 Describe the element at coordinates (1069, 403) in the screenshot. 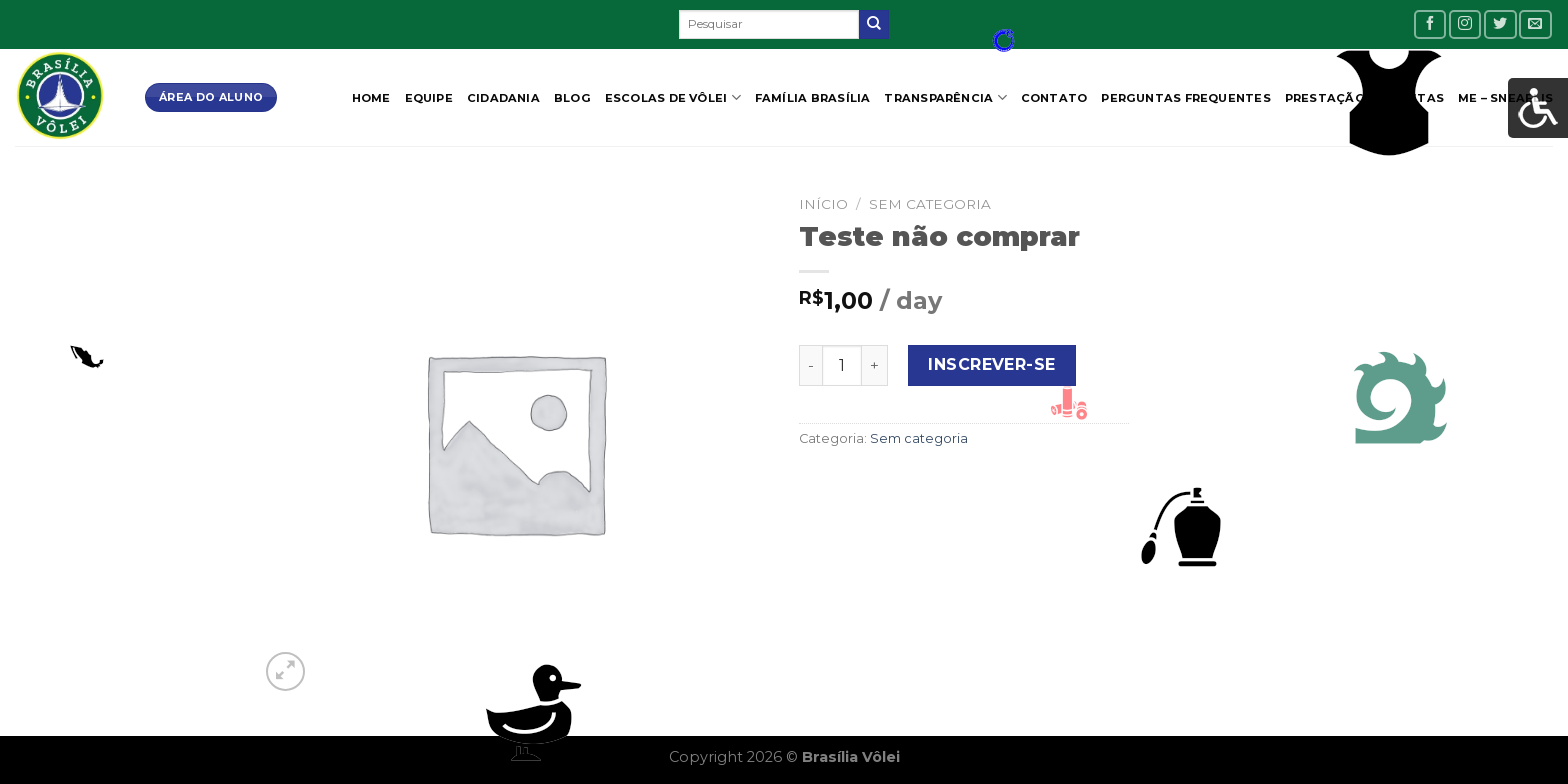

I see `select shotgun ammo type` at that location.